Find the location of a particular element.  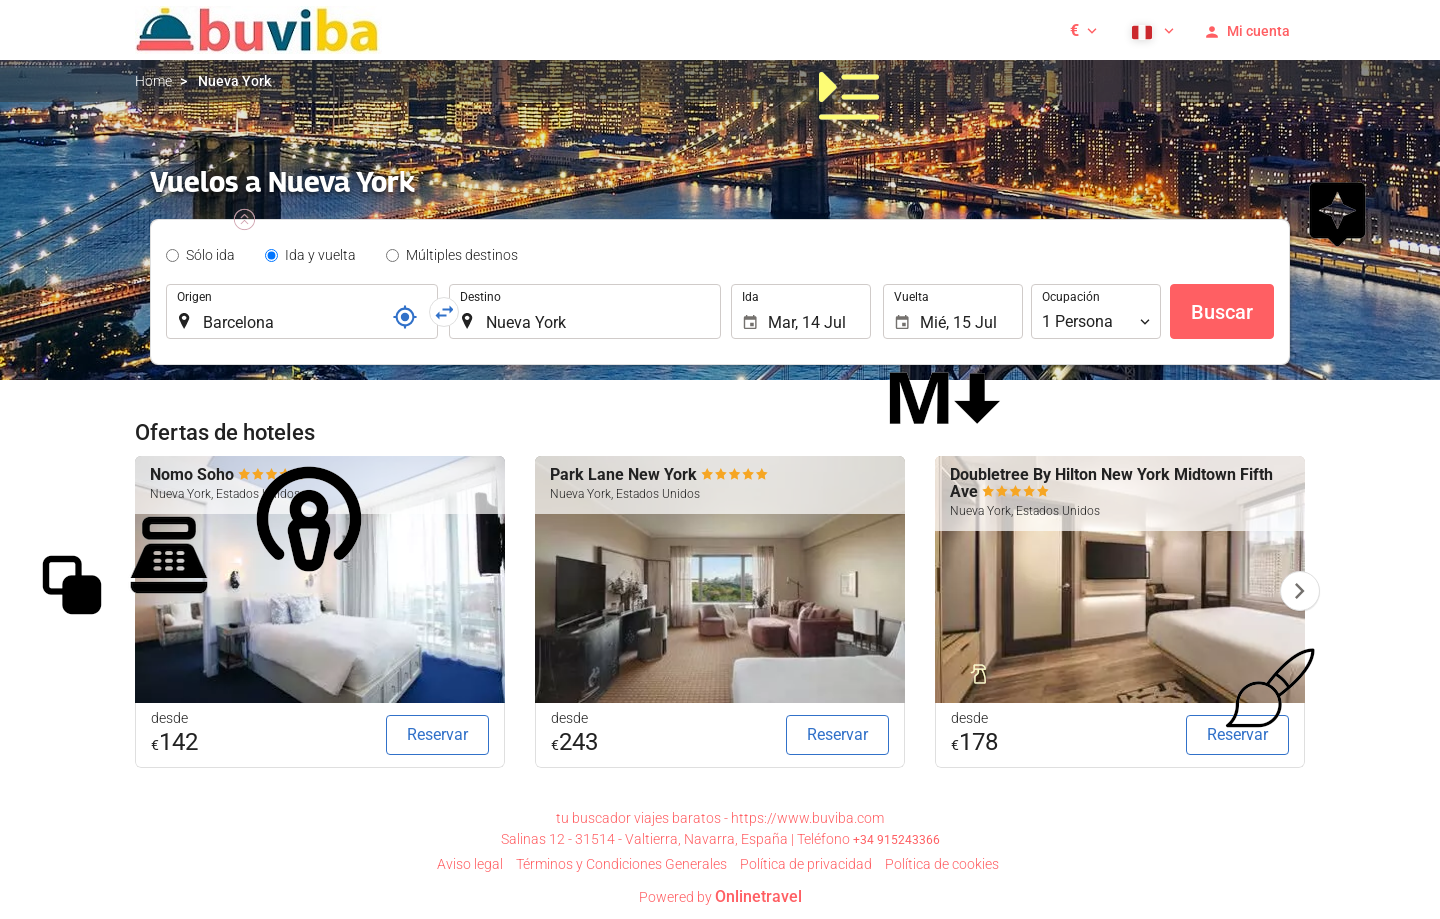

format text using markdown is located at coordinates (945, 396).